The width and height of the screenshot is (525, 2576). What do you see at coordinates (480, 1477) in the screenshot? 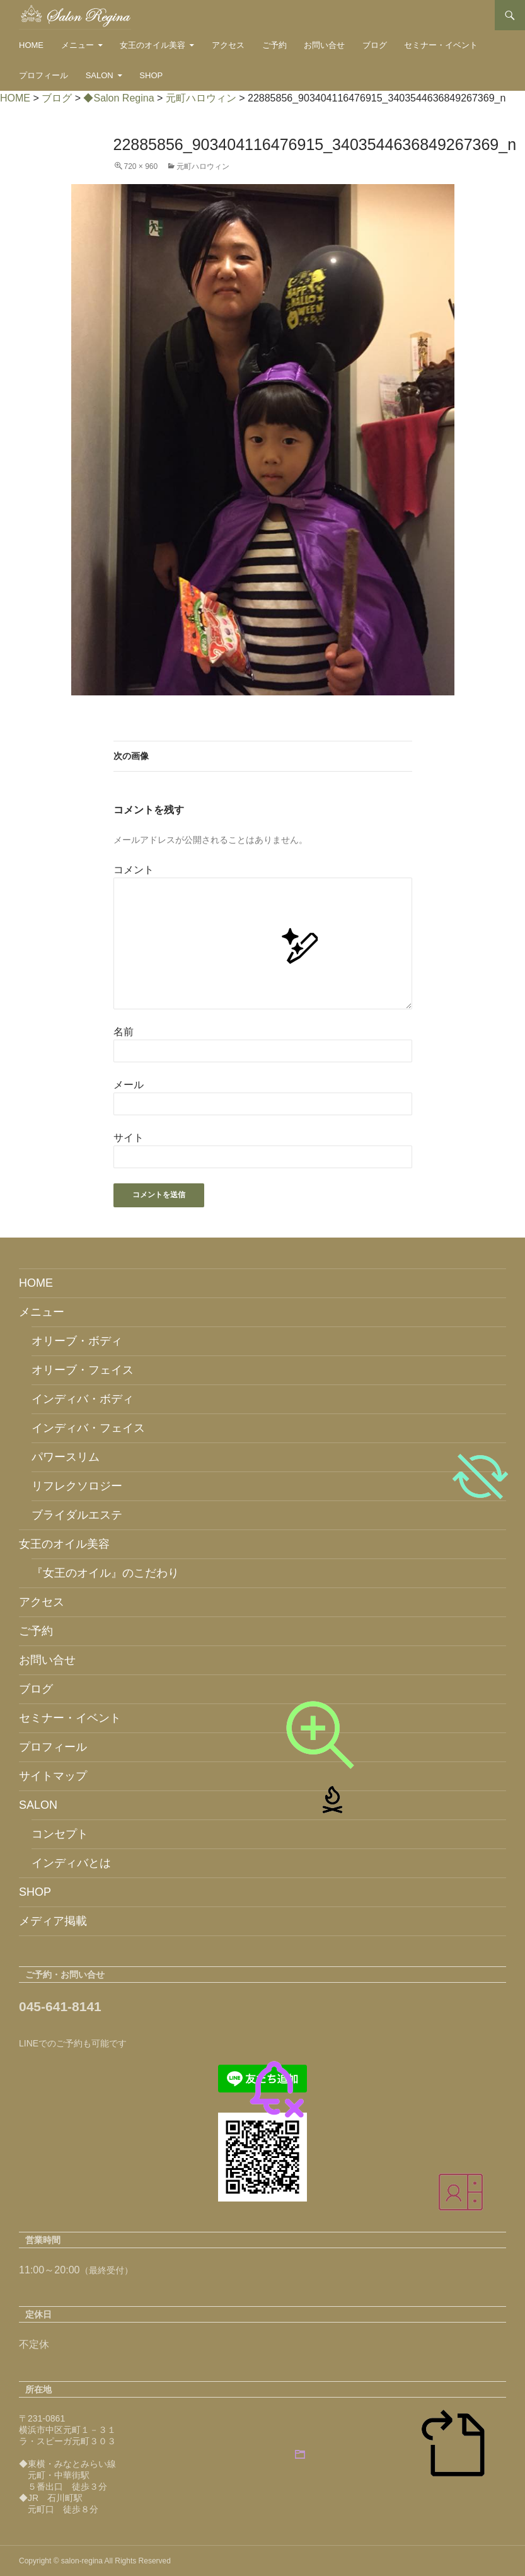
I see `sync is disabled or paused` at bounding box center [480, 1477].